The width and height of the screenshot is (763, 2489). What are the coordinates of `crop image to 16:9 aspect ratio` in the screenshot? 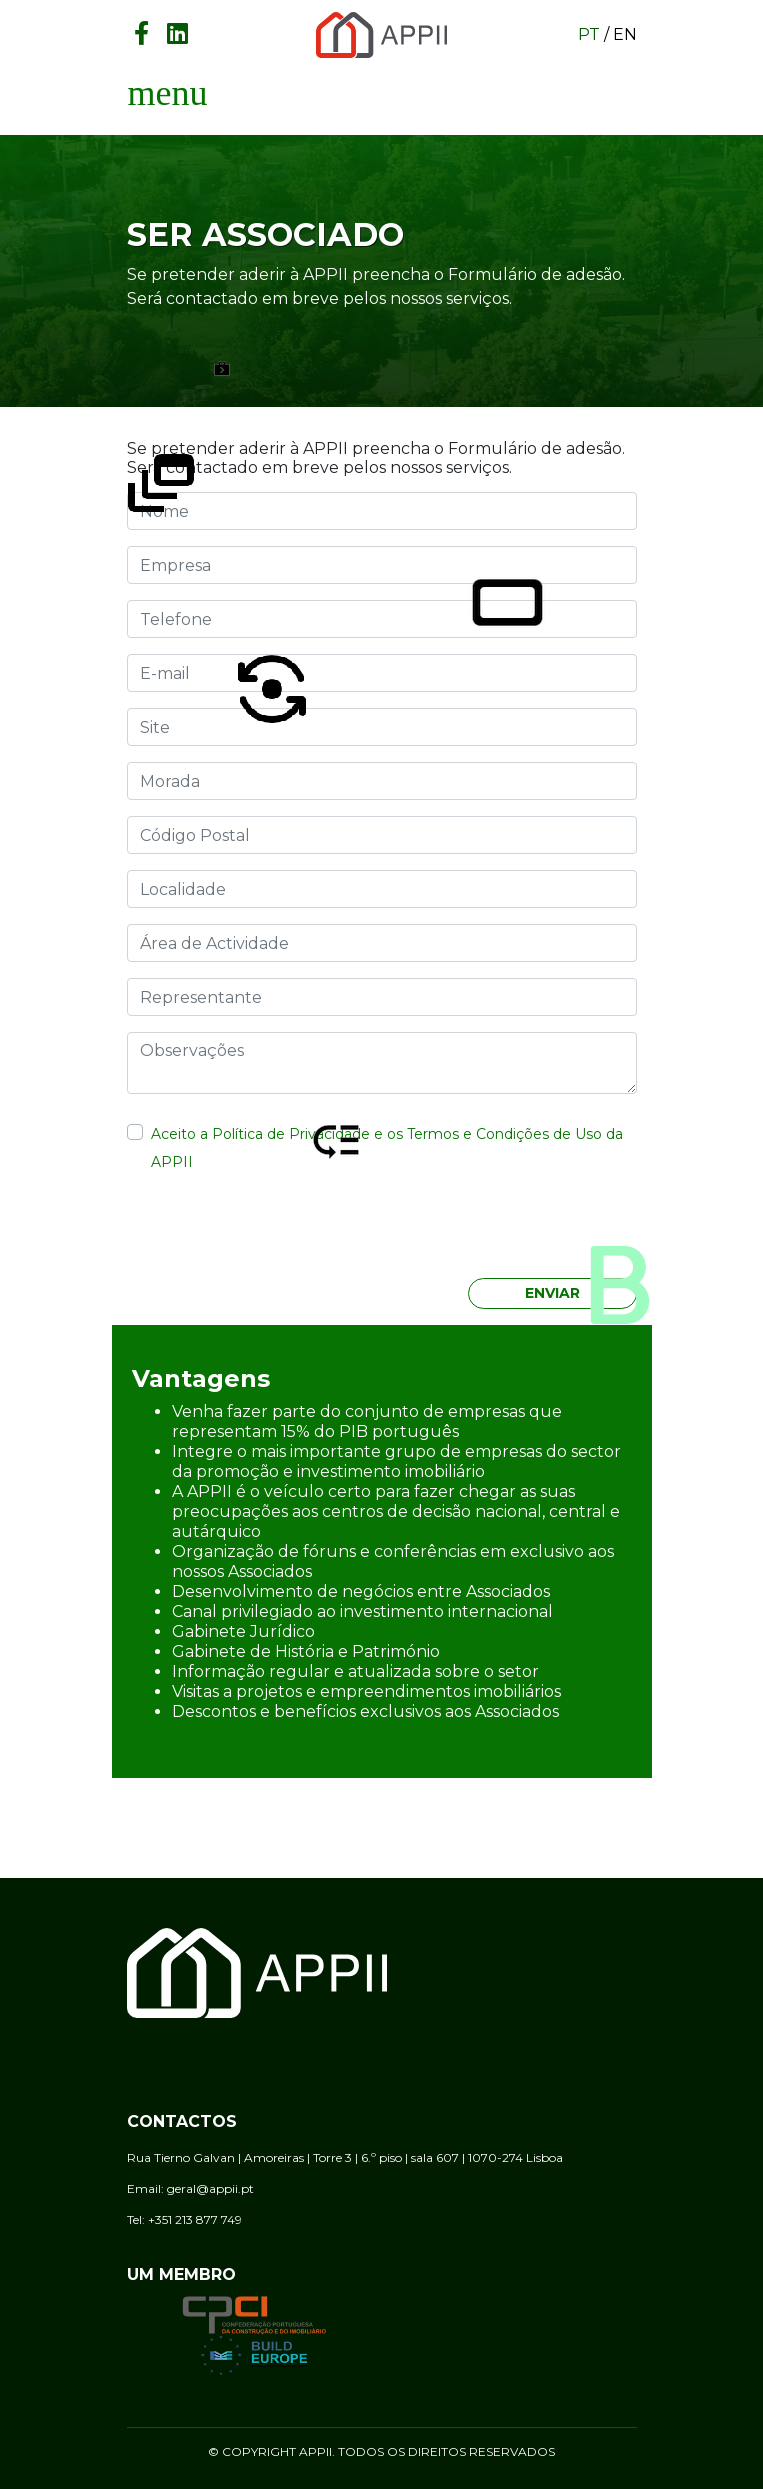 It's located at (507, 602).